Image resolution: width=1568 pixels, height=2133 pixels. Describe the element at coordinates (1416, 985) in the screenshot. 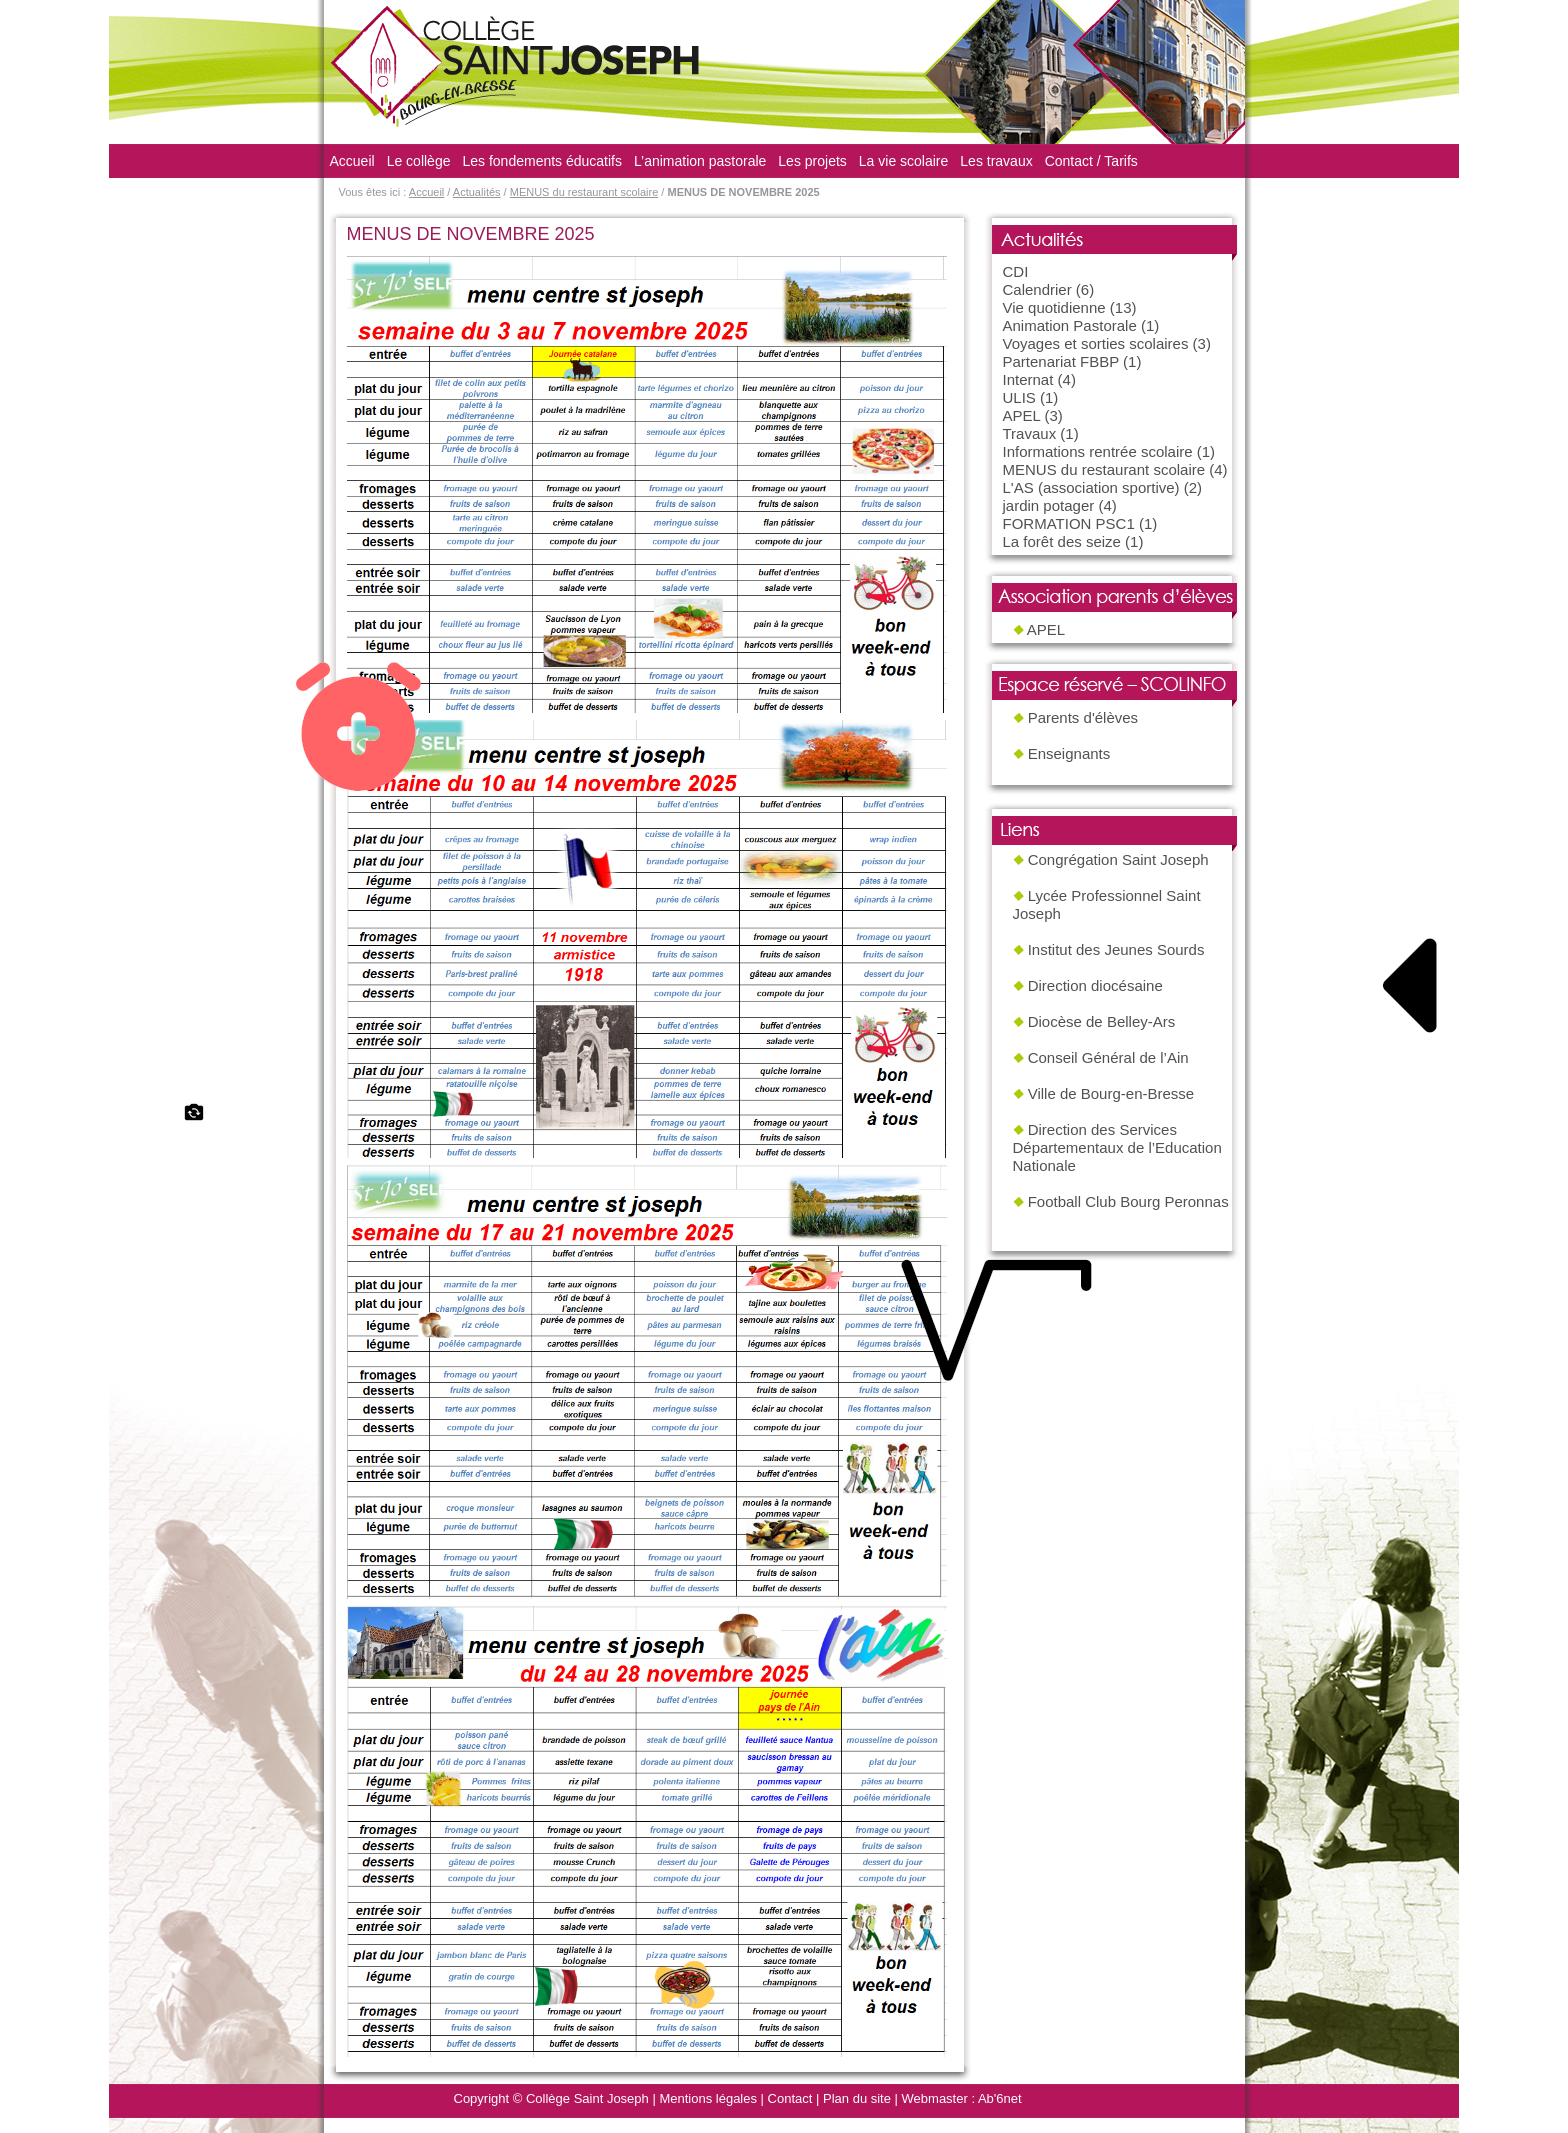

I see `go back to the previous screen` at that location.